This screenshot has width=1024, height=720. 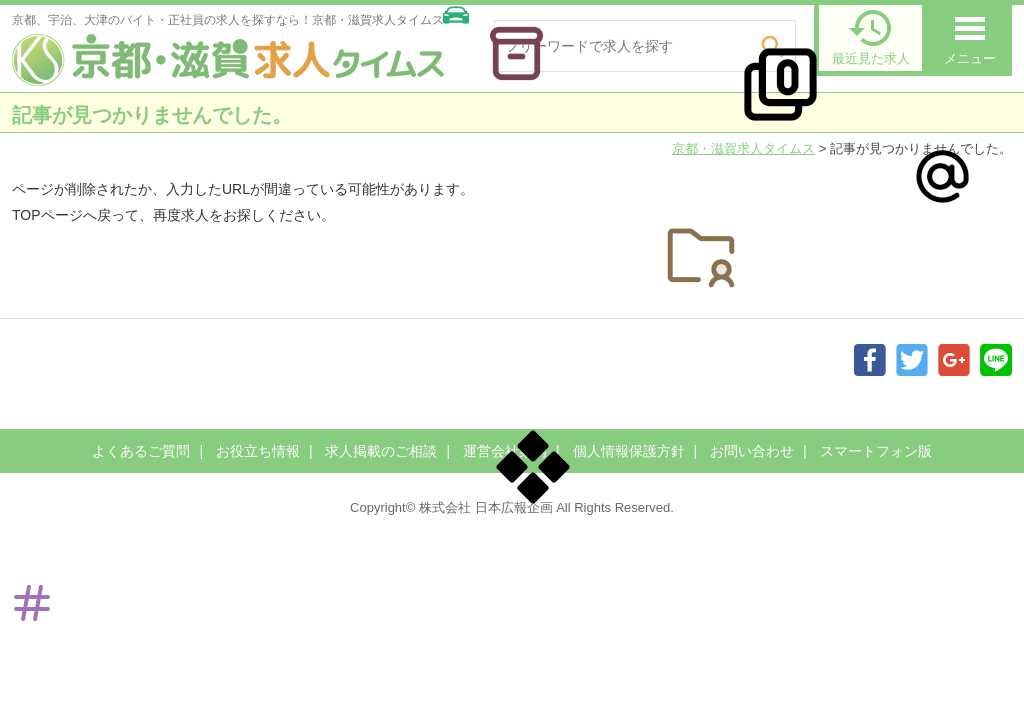 What do you see at coordinates (456, 15) in the screenshot?
I see `access sports car or vehicle settings` at bounding box center [456, 15].